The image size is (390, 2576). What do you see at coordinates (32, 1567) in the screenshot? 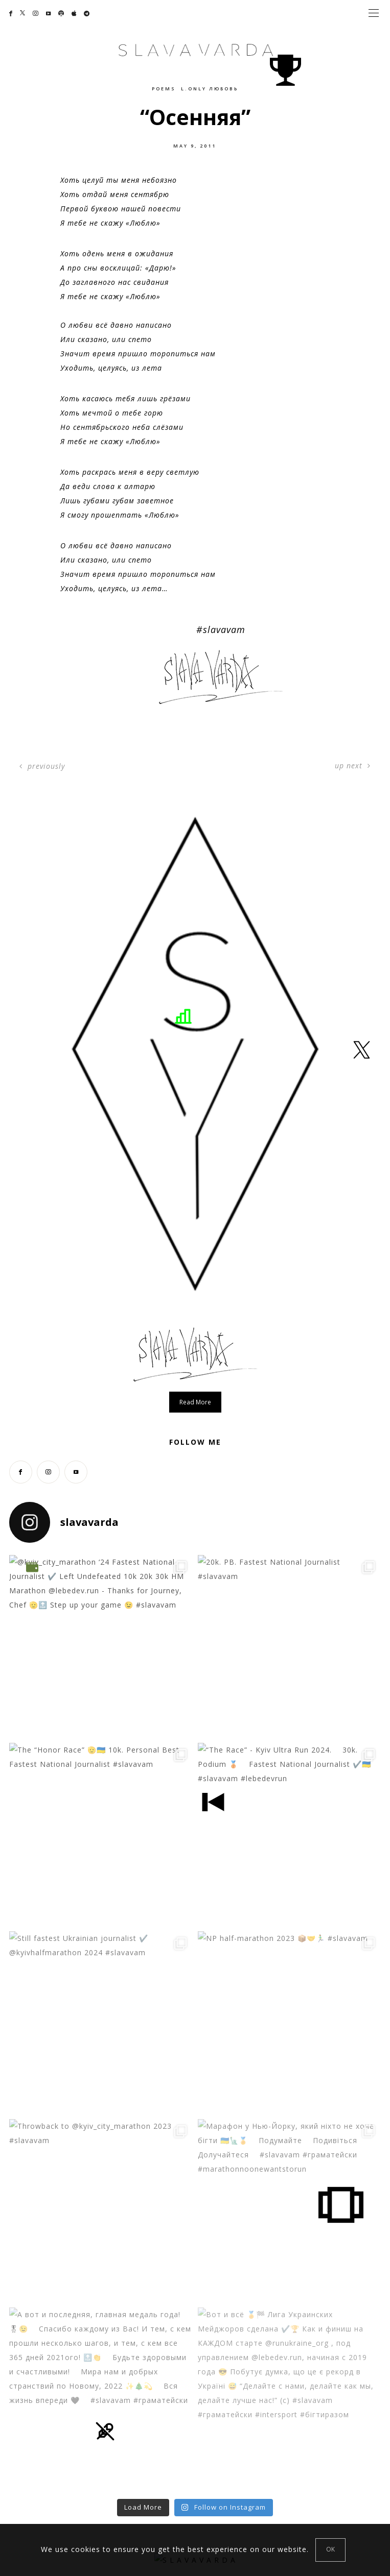
I see `access your wallet or payment methods` at bounding box center [32, 1567].